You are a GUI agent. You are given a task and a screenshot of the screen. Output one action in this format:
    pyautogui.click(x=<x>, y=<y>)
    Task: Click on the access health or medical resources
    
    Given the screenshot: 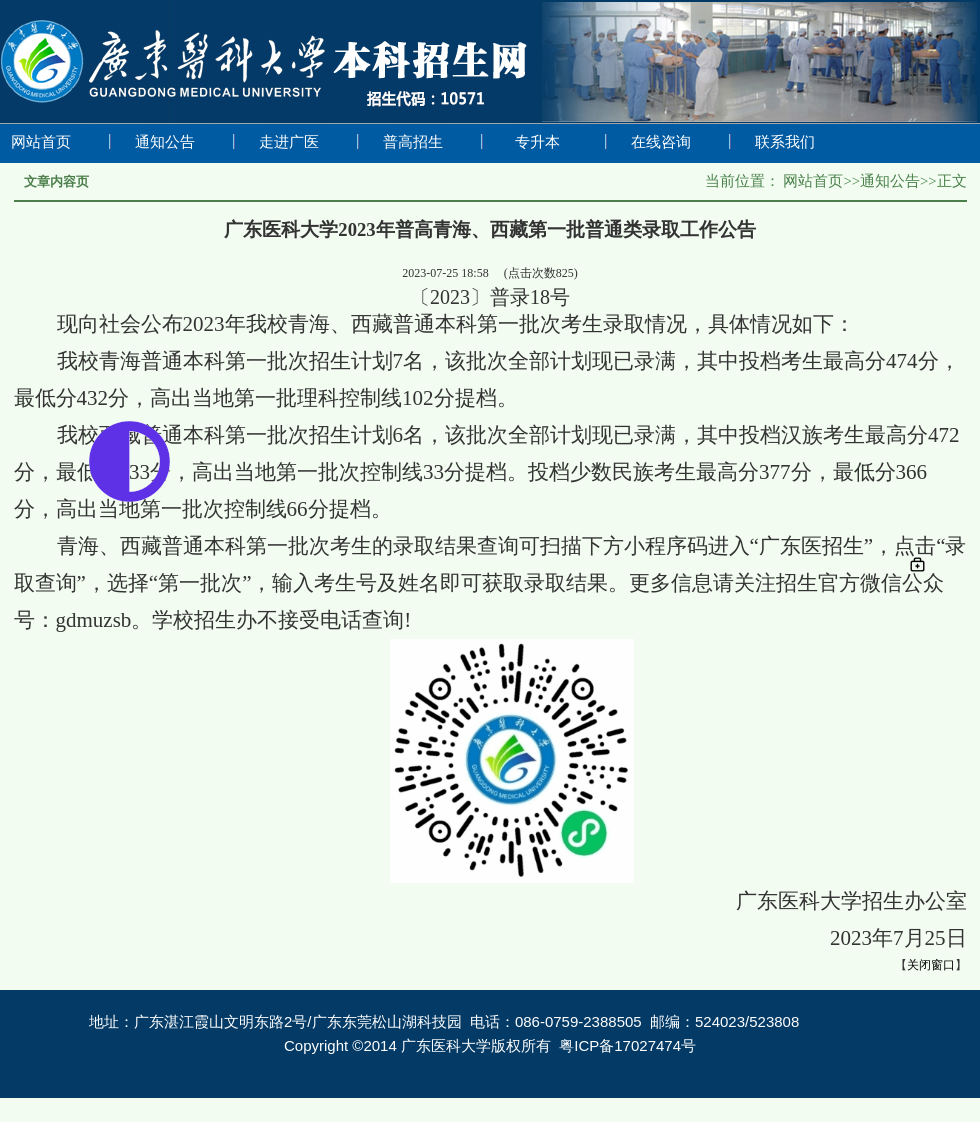 What is the action you would take?
    pyautogui.click(x=917, y=564)
    